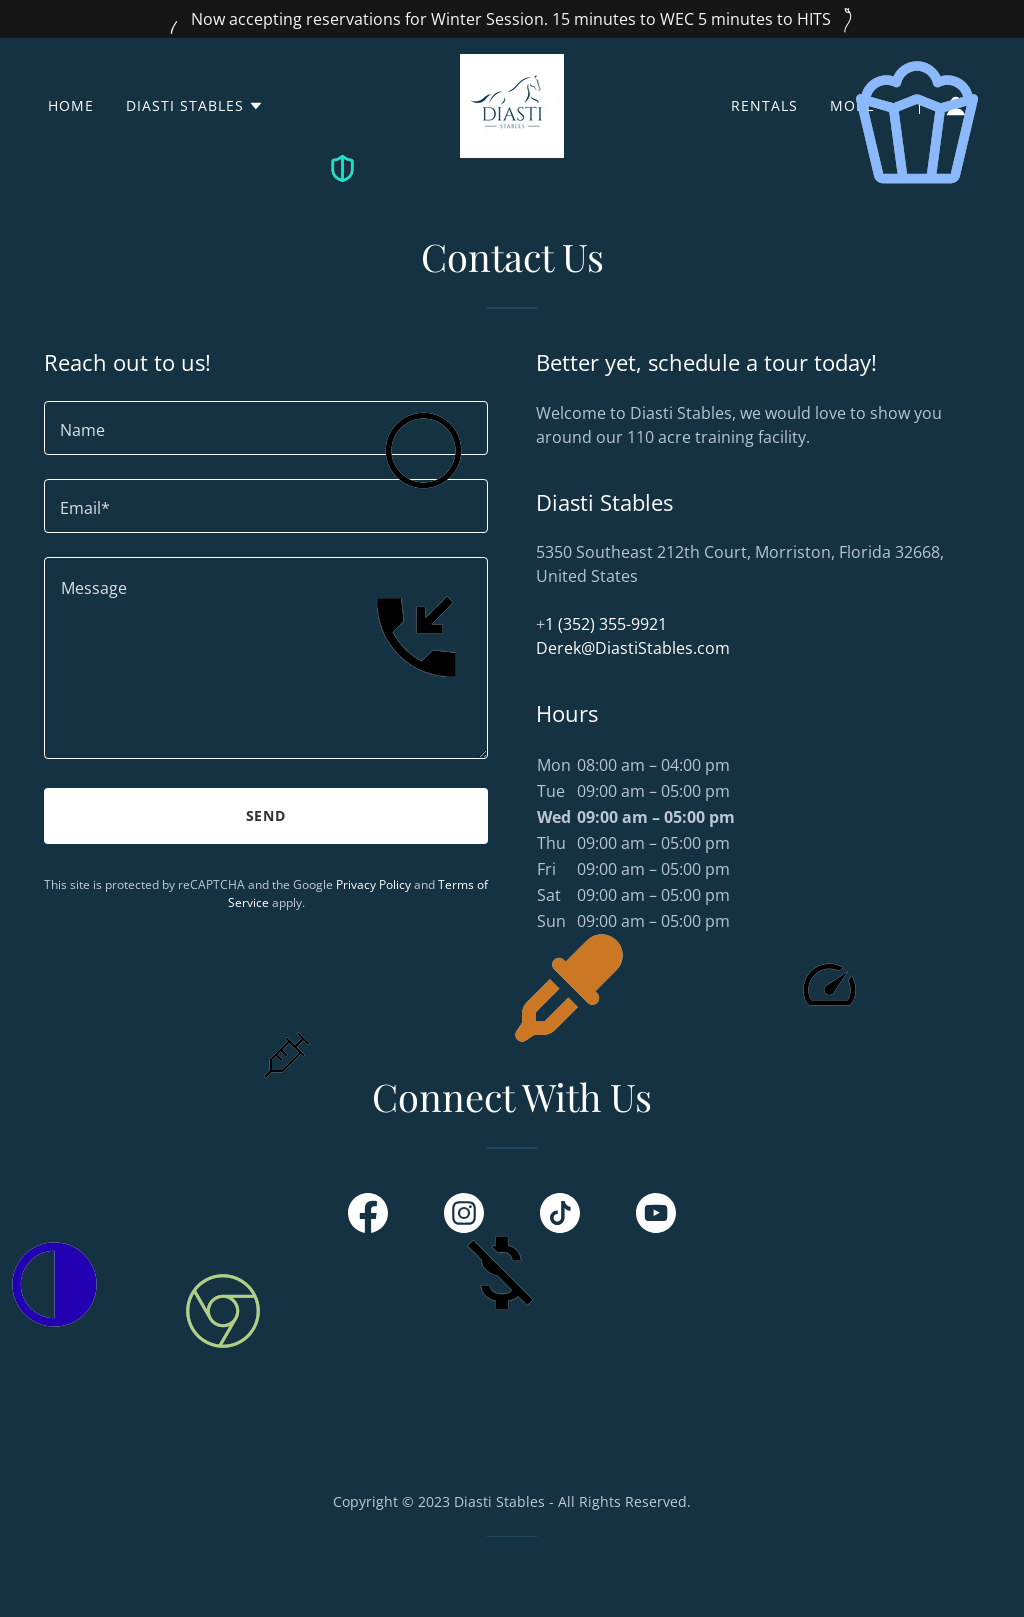  I want to click on unselected radio button or toggle option, so click(423, 450).